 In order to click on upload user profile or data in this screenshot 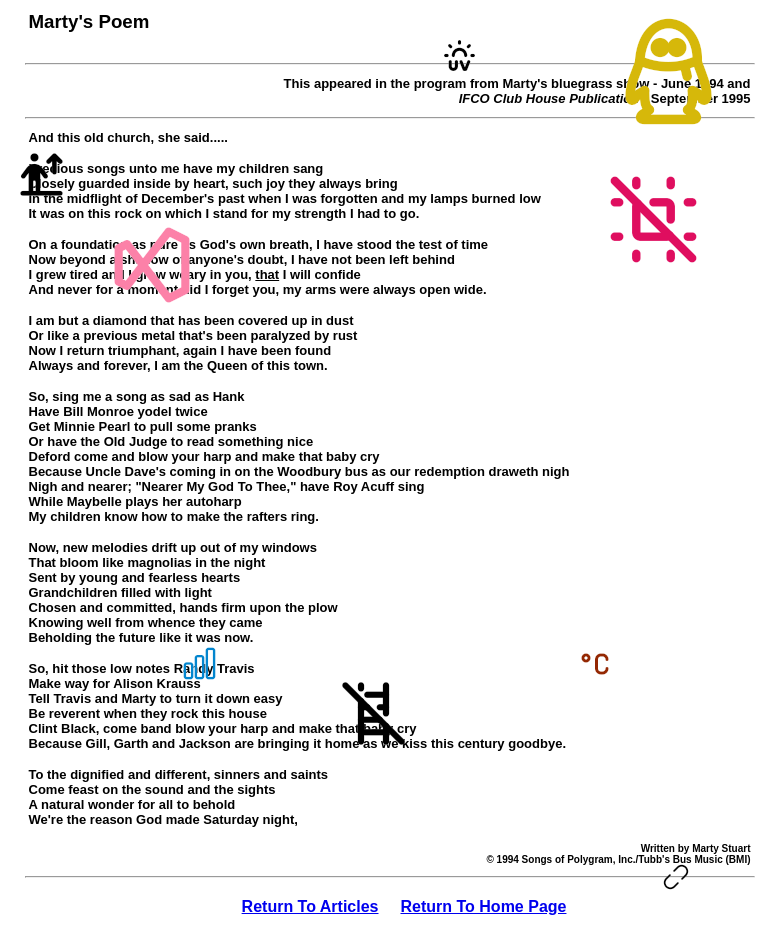, I will do `click(41, 174)`.